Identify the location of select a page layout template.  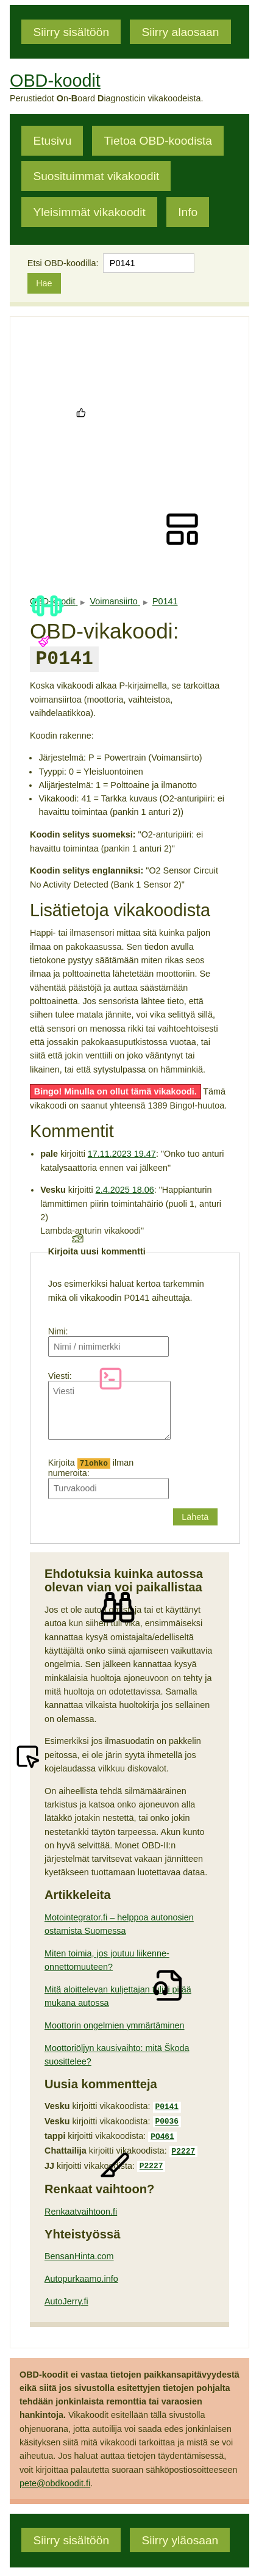
(182, 529).